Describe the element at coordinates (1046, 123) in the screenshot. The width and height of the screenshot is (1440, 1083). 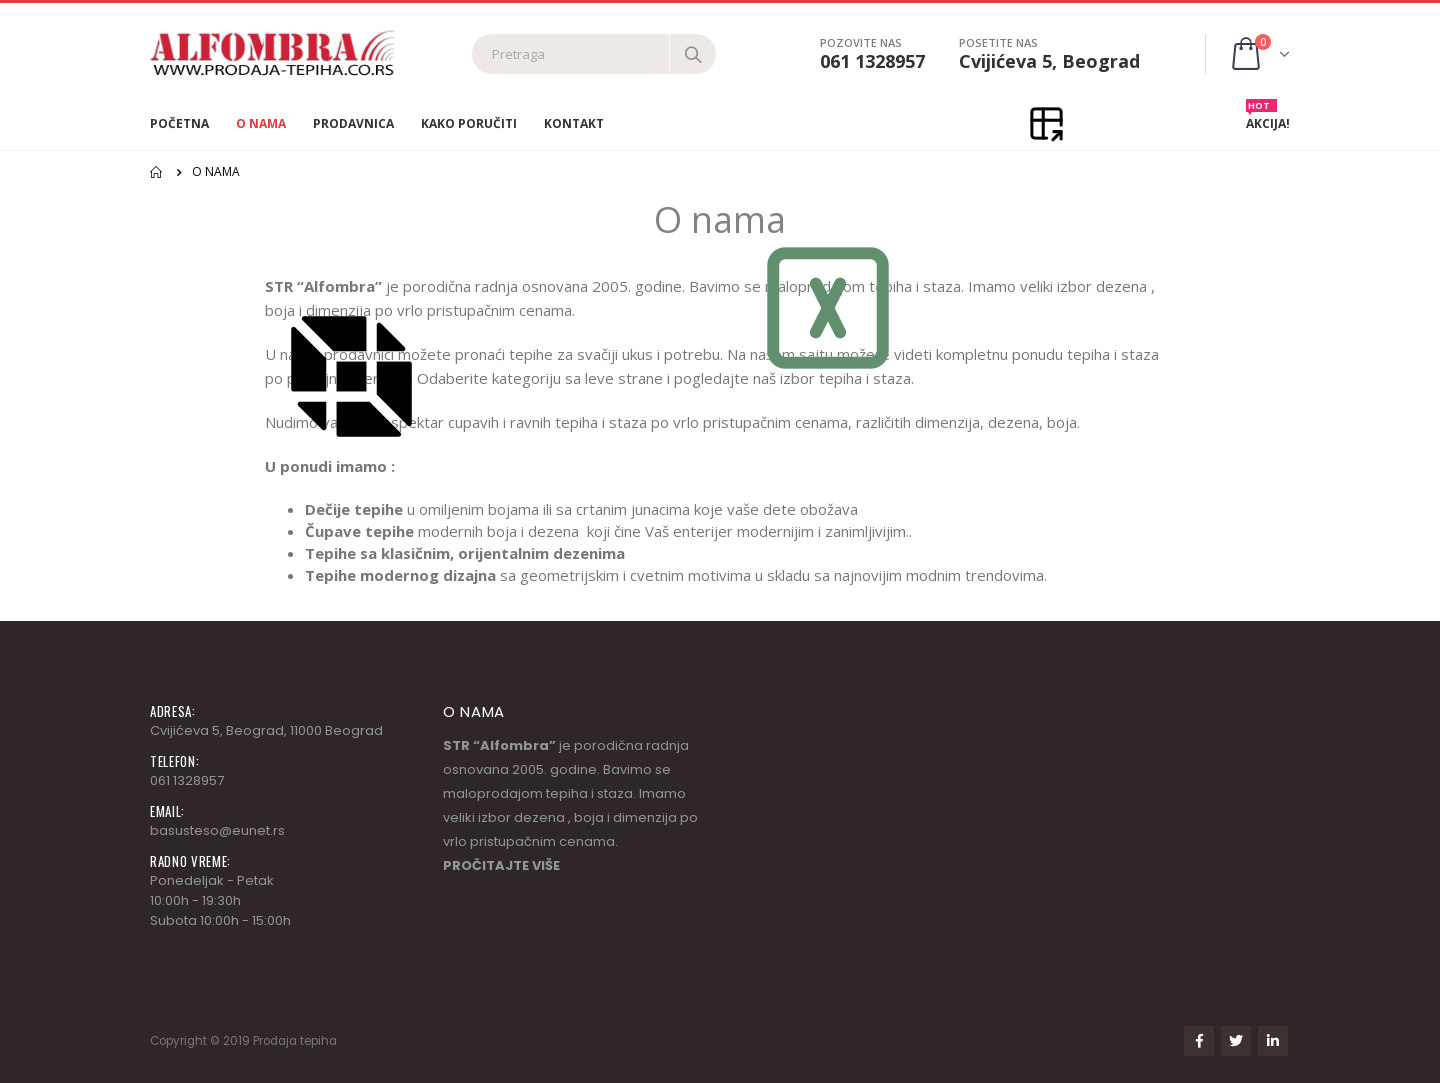
I see `share table or spreadsheet data` at that location.